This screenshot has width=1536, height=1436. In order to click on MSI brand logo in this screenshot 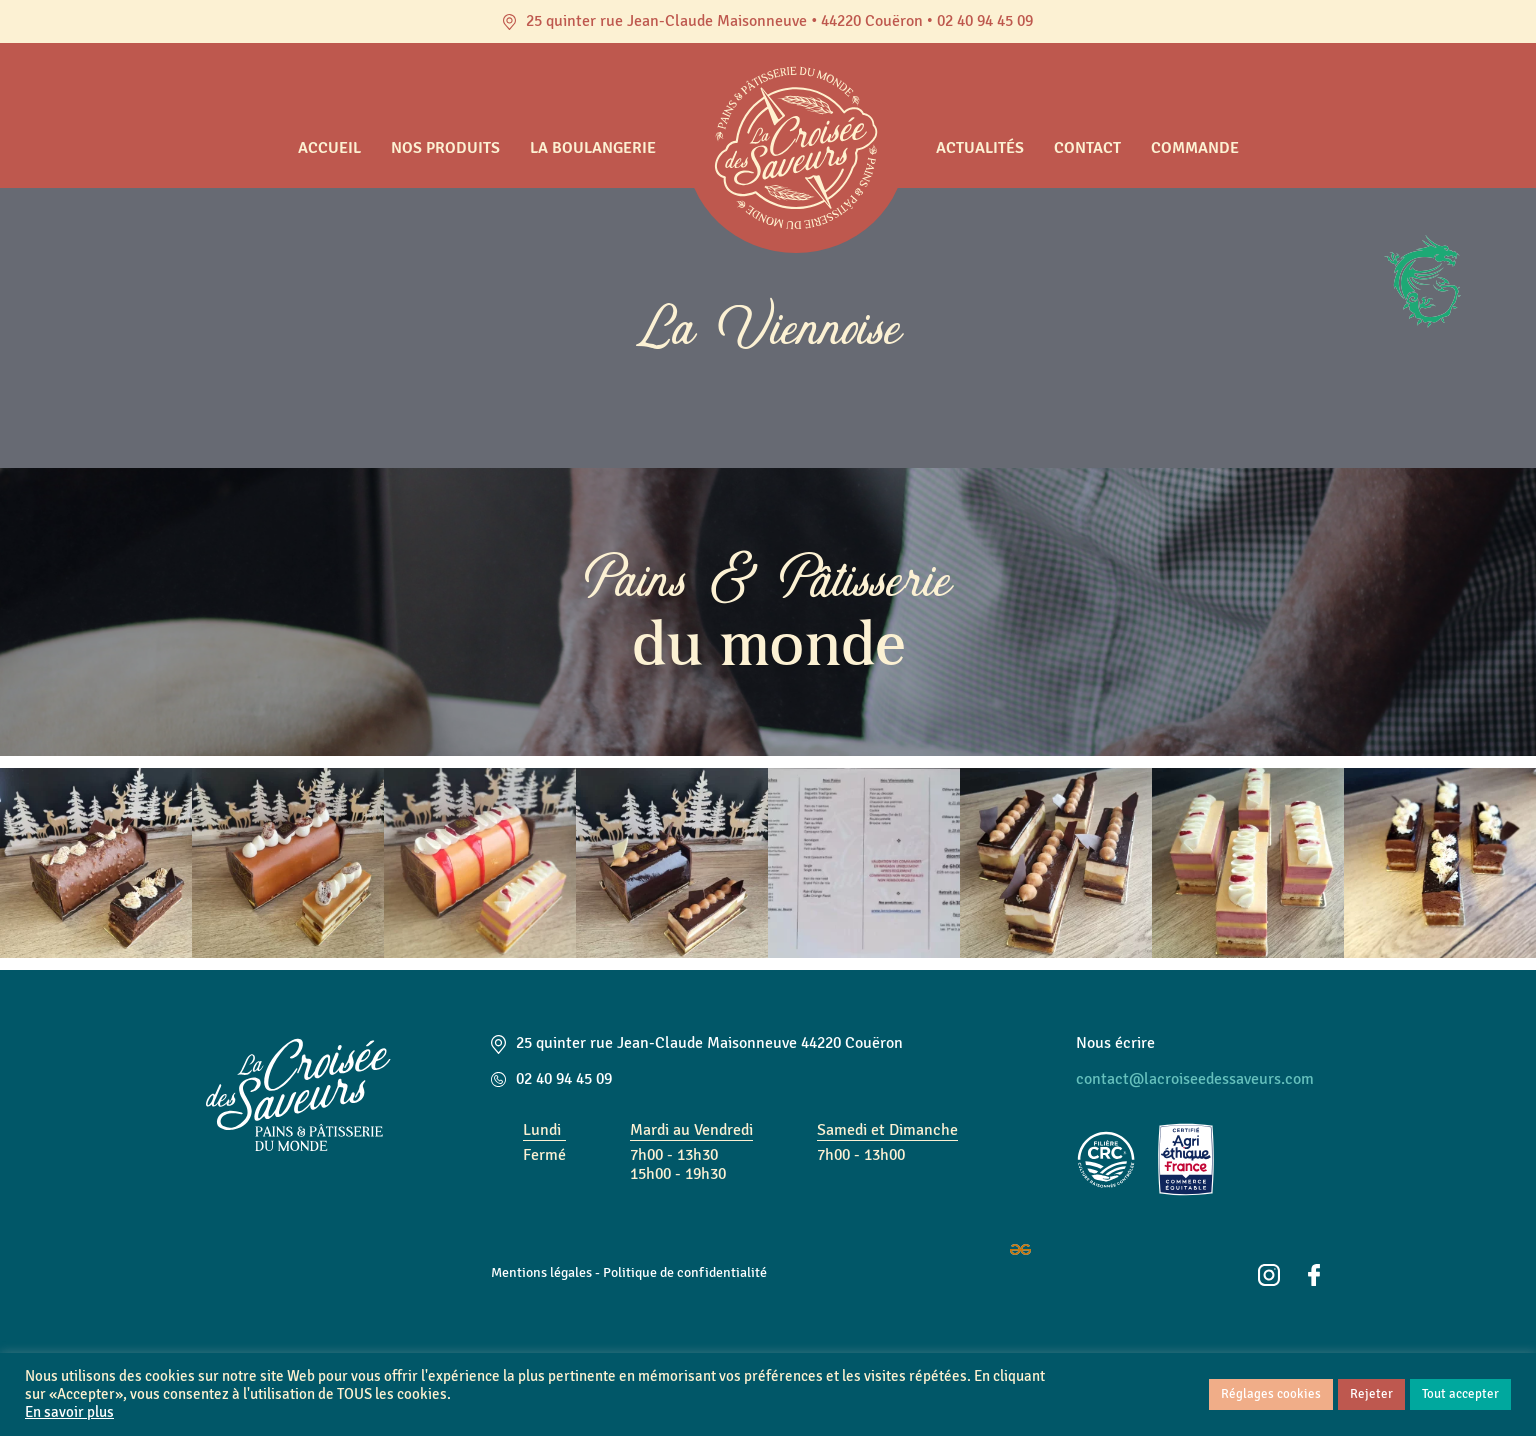, I will do `click(1422, 281)`.